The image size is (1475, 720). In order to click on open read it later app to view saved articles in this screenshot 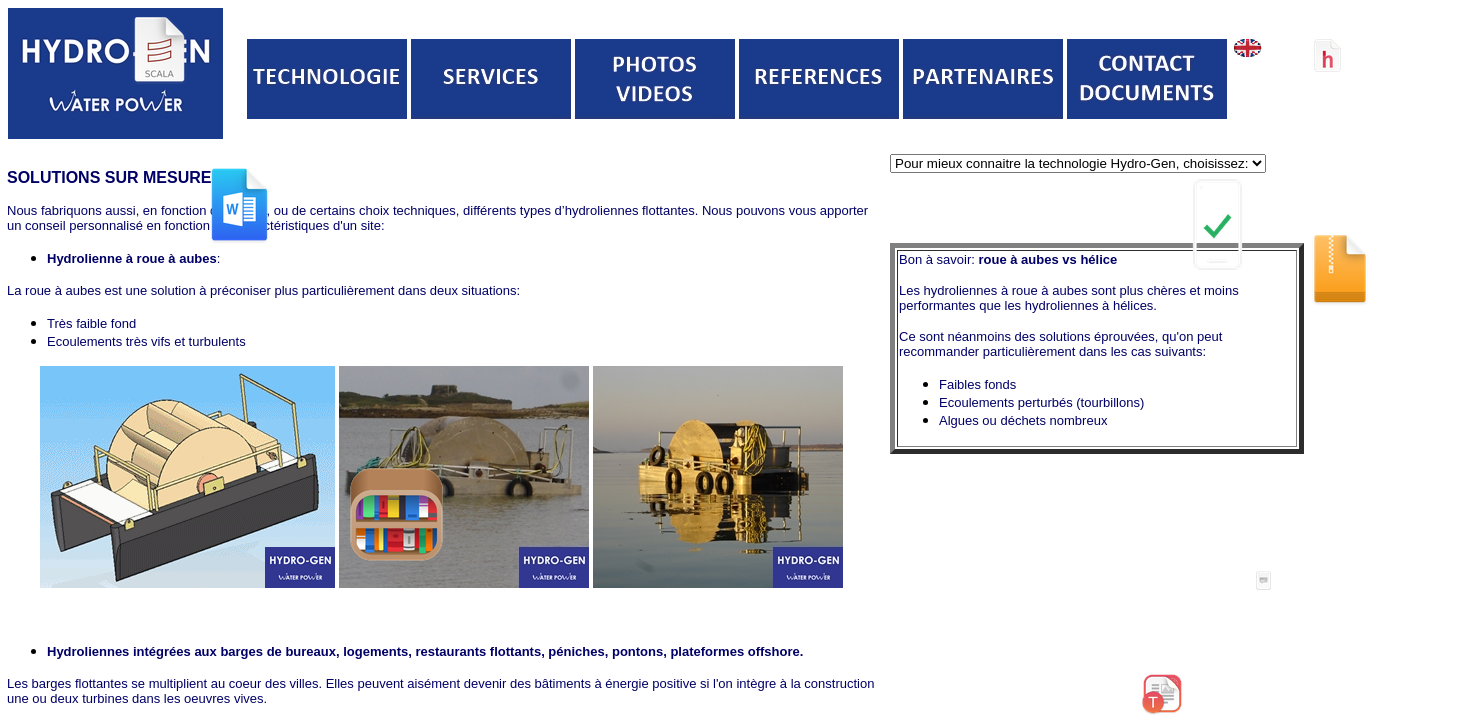, I will do `click(396, 514)`.